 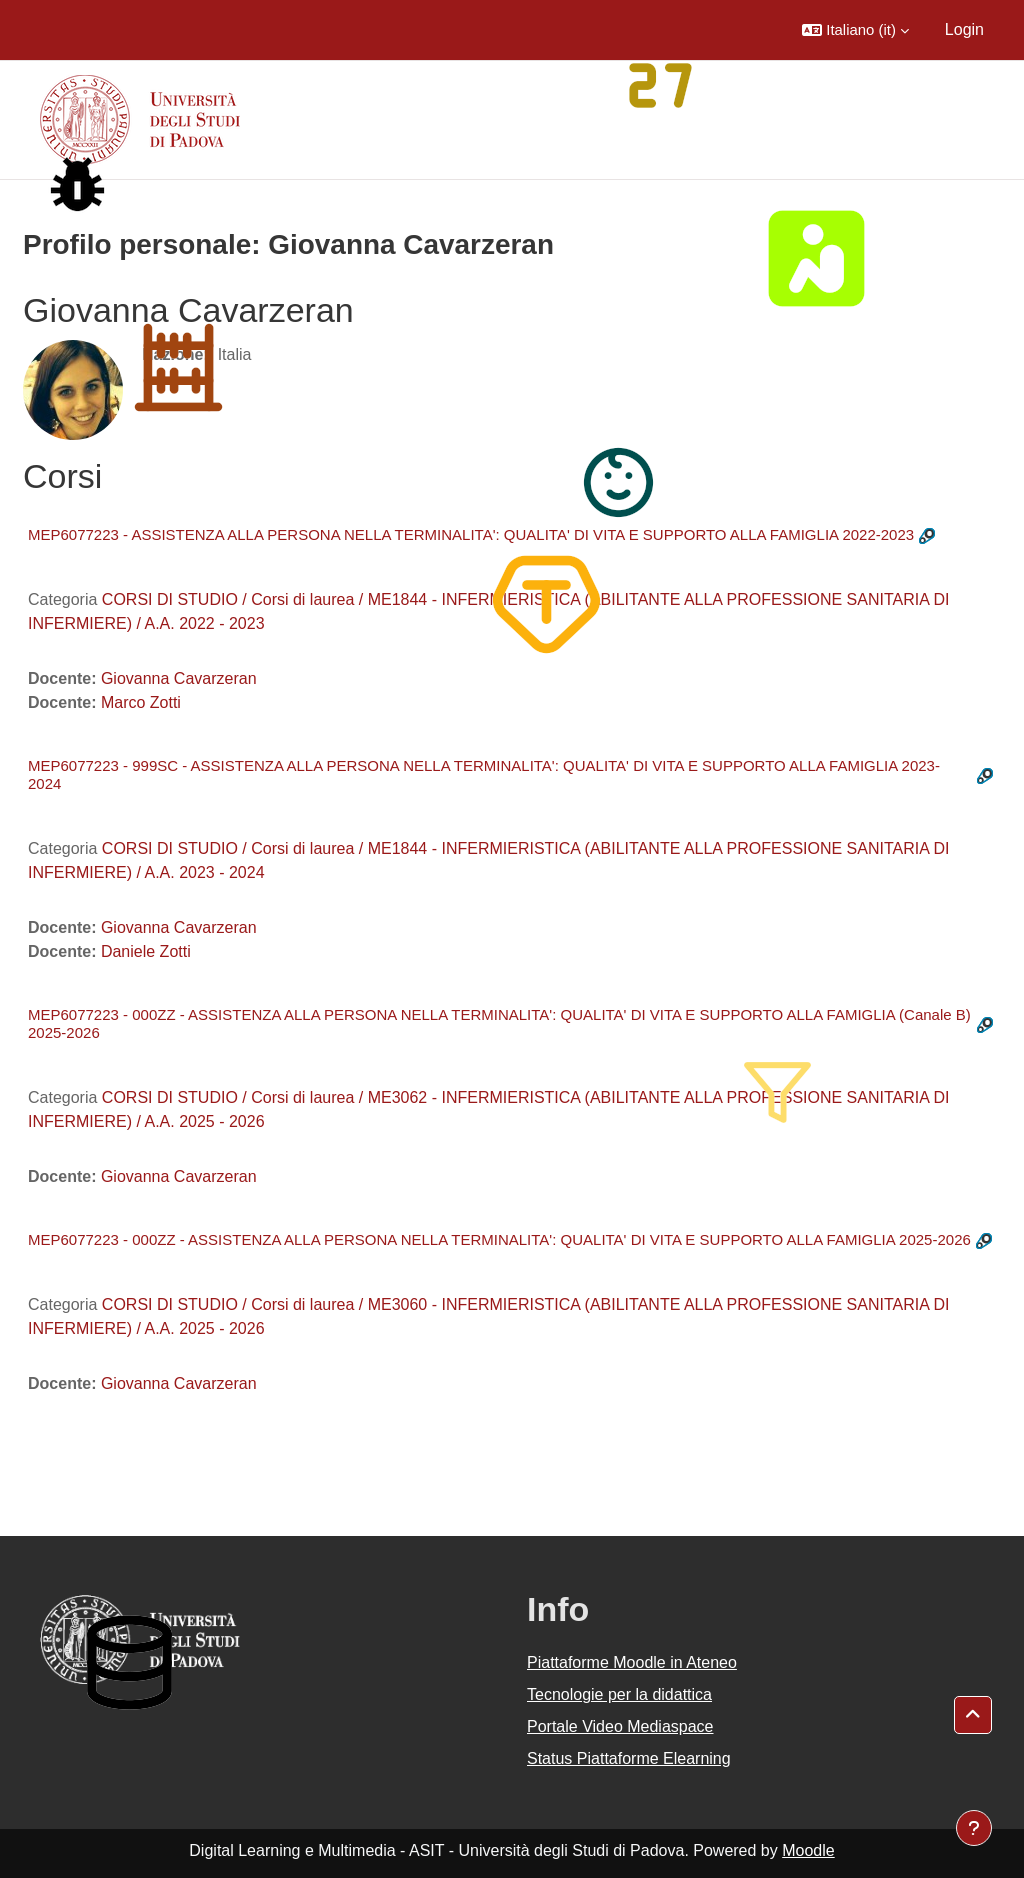 What do you see at coordinates (816, 258) in the screenshot?
I see `indicates a confined space or restricted area` at bounding box center [816, 258].